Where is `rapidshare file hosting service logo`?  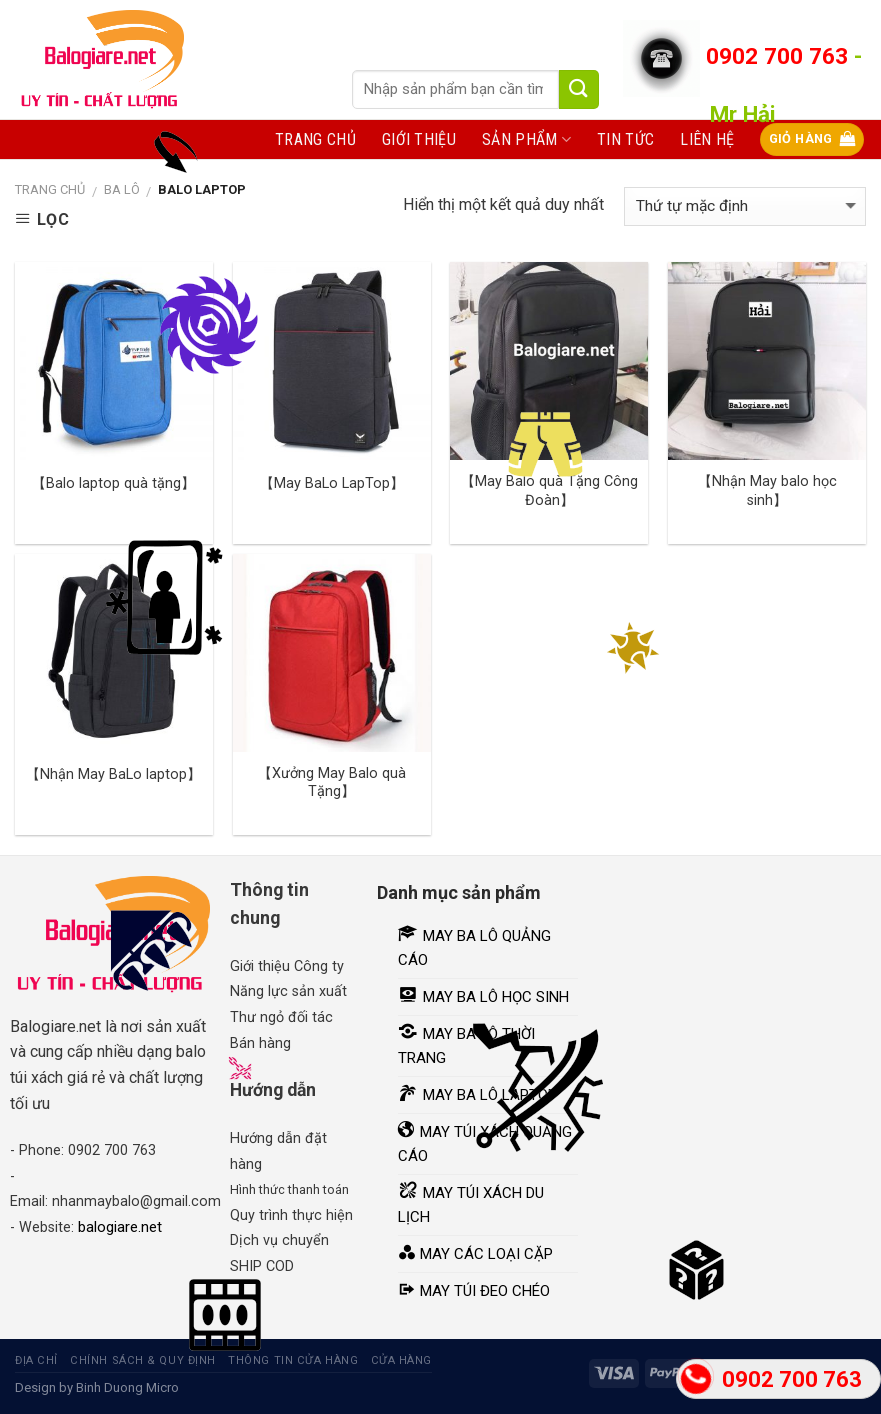
rapidshare file hosting service logo is located at coordinates (175, 152).